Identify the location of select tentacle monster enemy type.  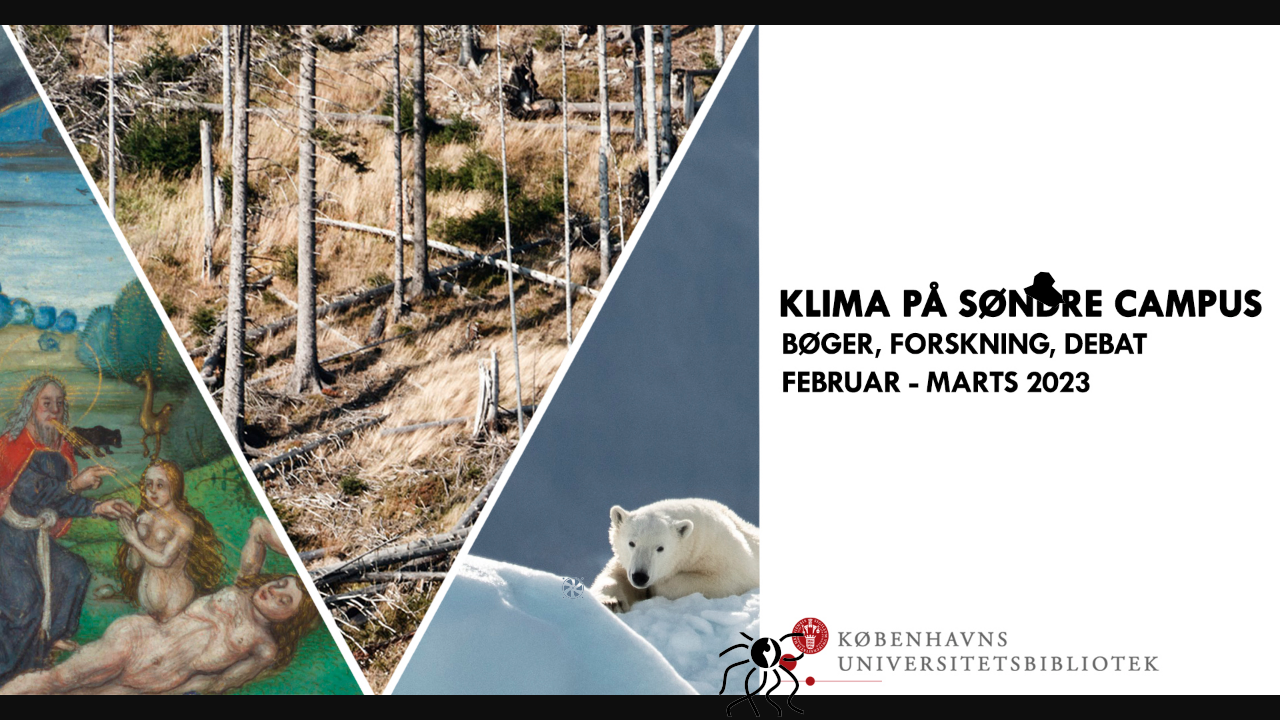
(761, 674).